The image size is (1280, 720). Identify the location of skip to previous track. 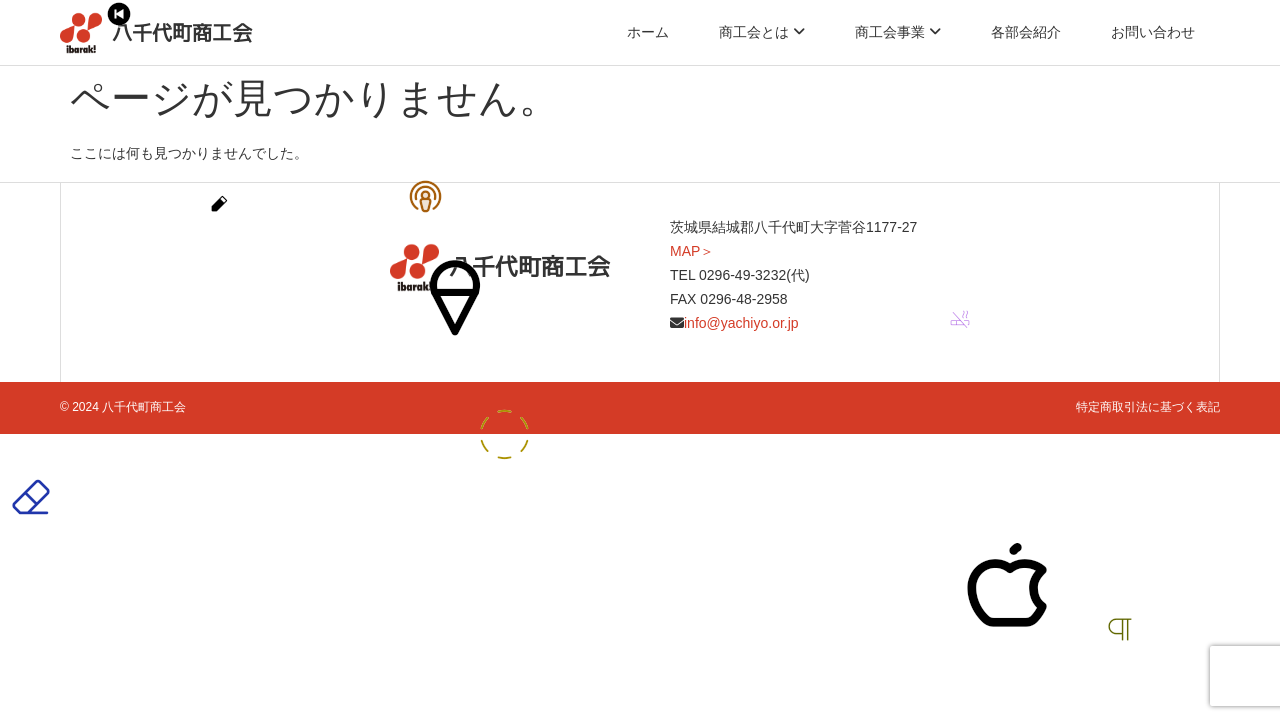
(119, 14).